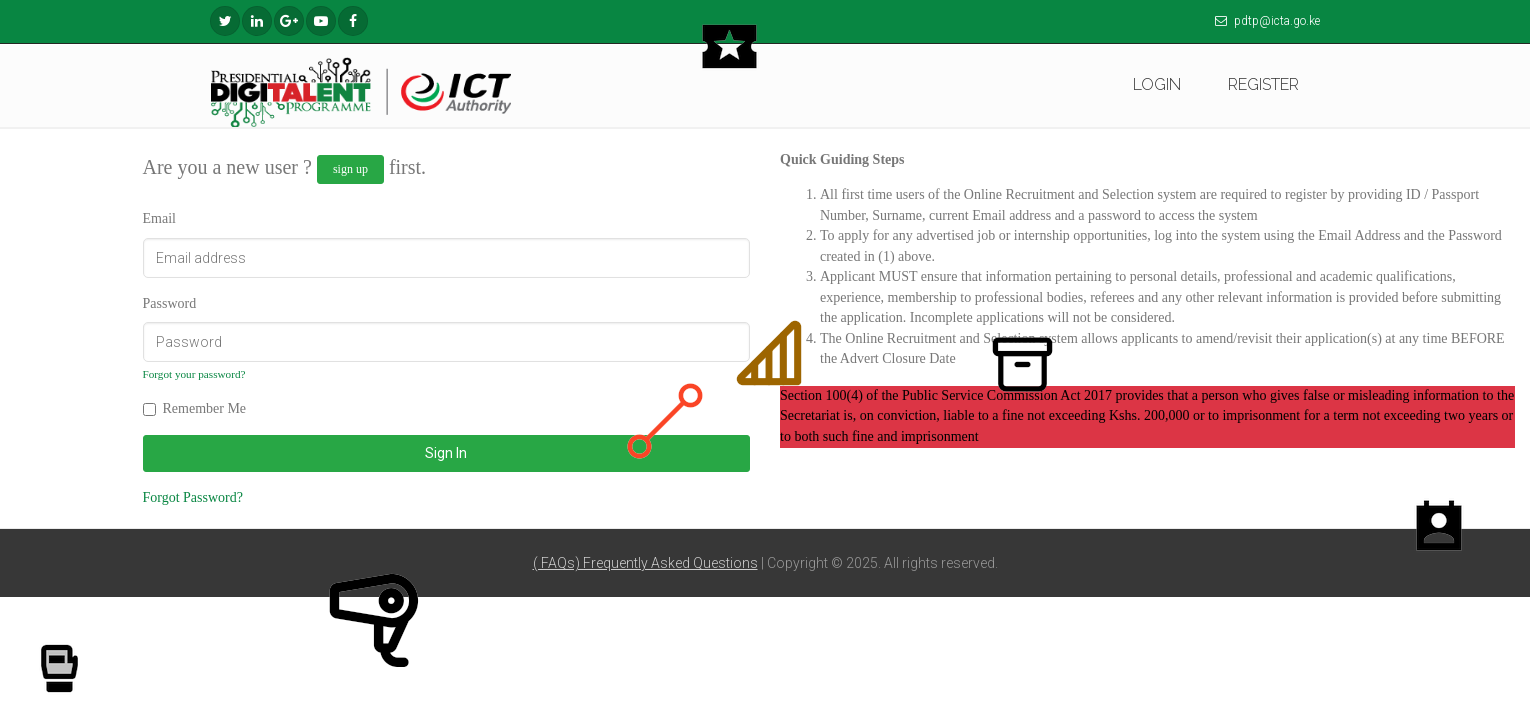 Image resolution: width=1530 pixels, height=720 pixels. What do you see at coordinates (665, 421) in the screenshot?
I see `draw a line between two points` at bounding box center [665, 421].